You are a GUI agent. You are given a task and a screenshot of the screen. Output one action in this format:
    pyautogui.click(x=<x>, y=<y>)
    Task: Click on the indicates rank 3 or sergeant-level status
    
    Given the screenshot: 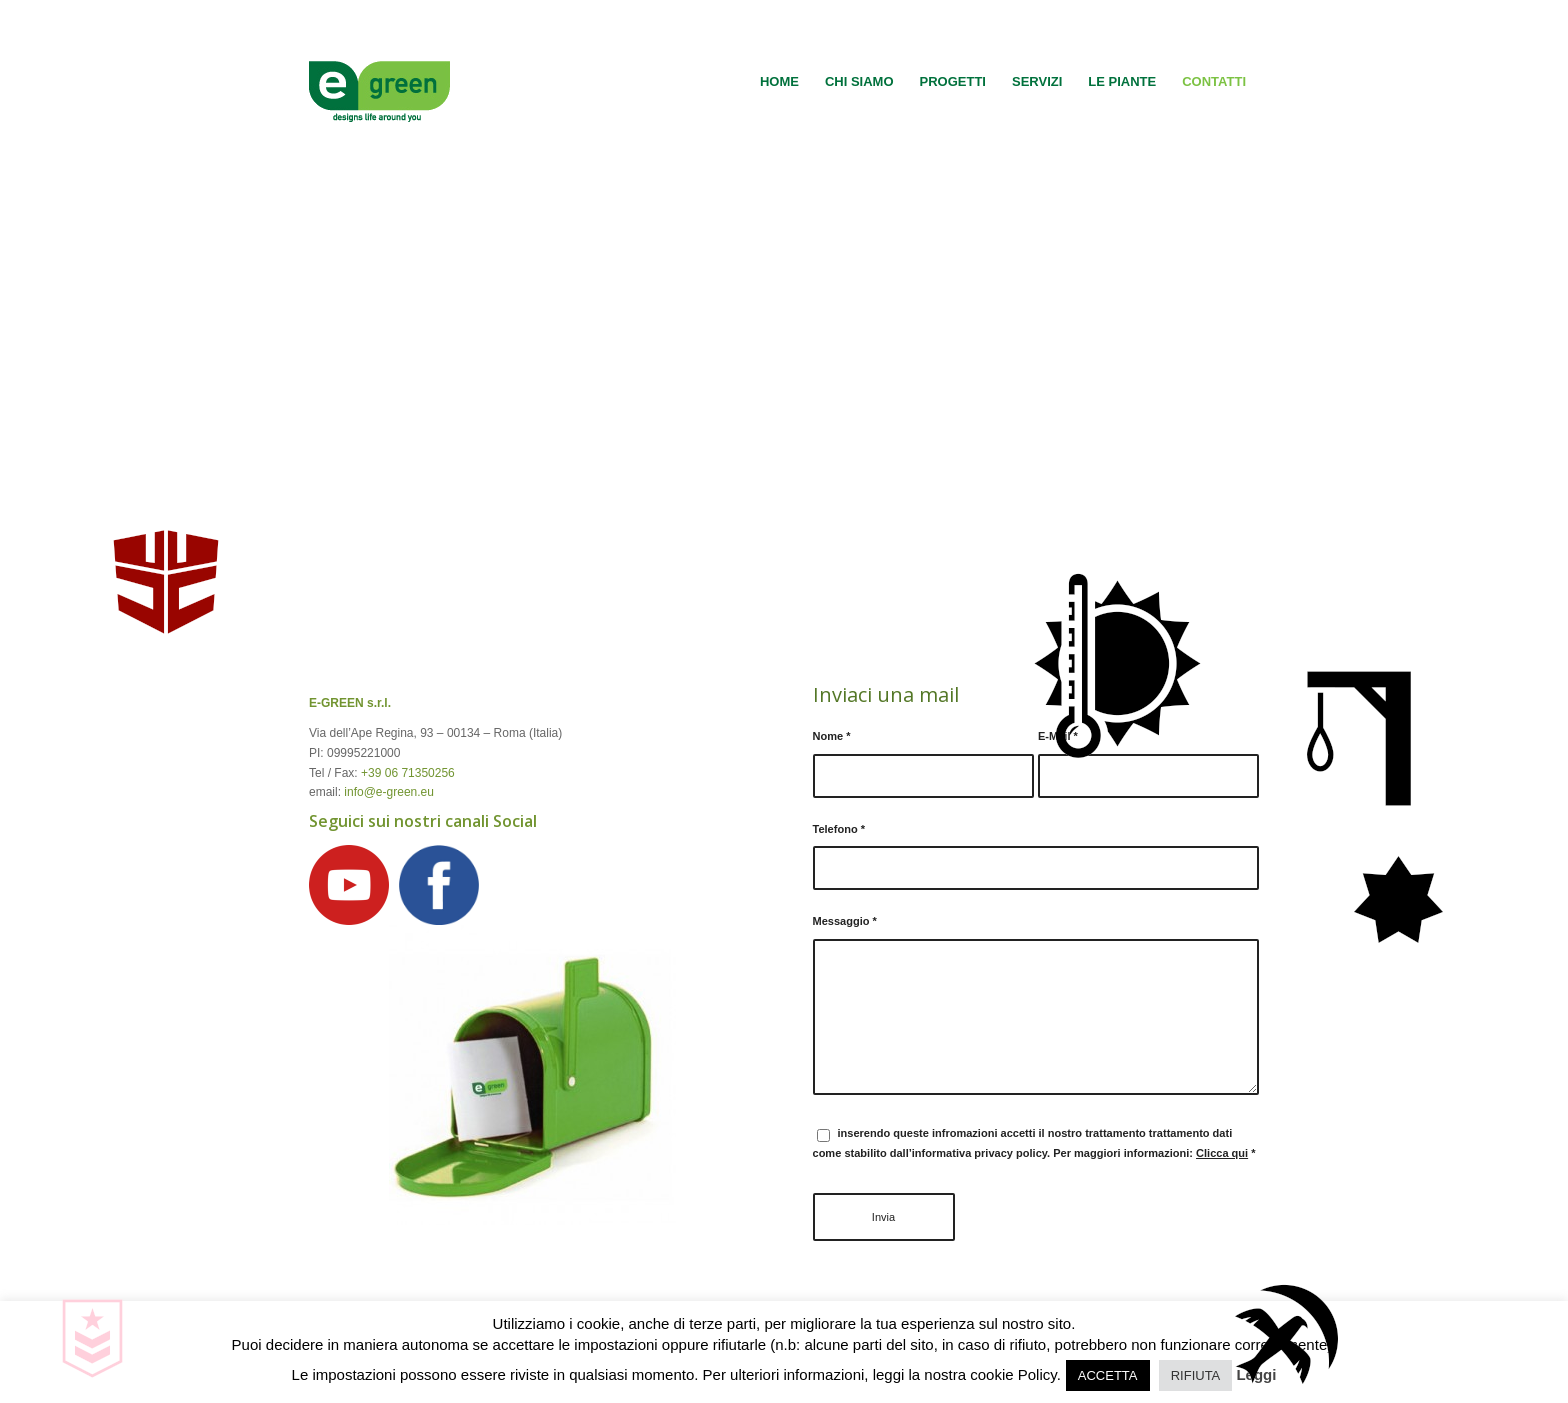 What is the action you would take?
    pyautogui.click(x=92, y=1338)
    